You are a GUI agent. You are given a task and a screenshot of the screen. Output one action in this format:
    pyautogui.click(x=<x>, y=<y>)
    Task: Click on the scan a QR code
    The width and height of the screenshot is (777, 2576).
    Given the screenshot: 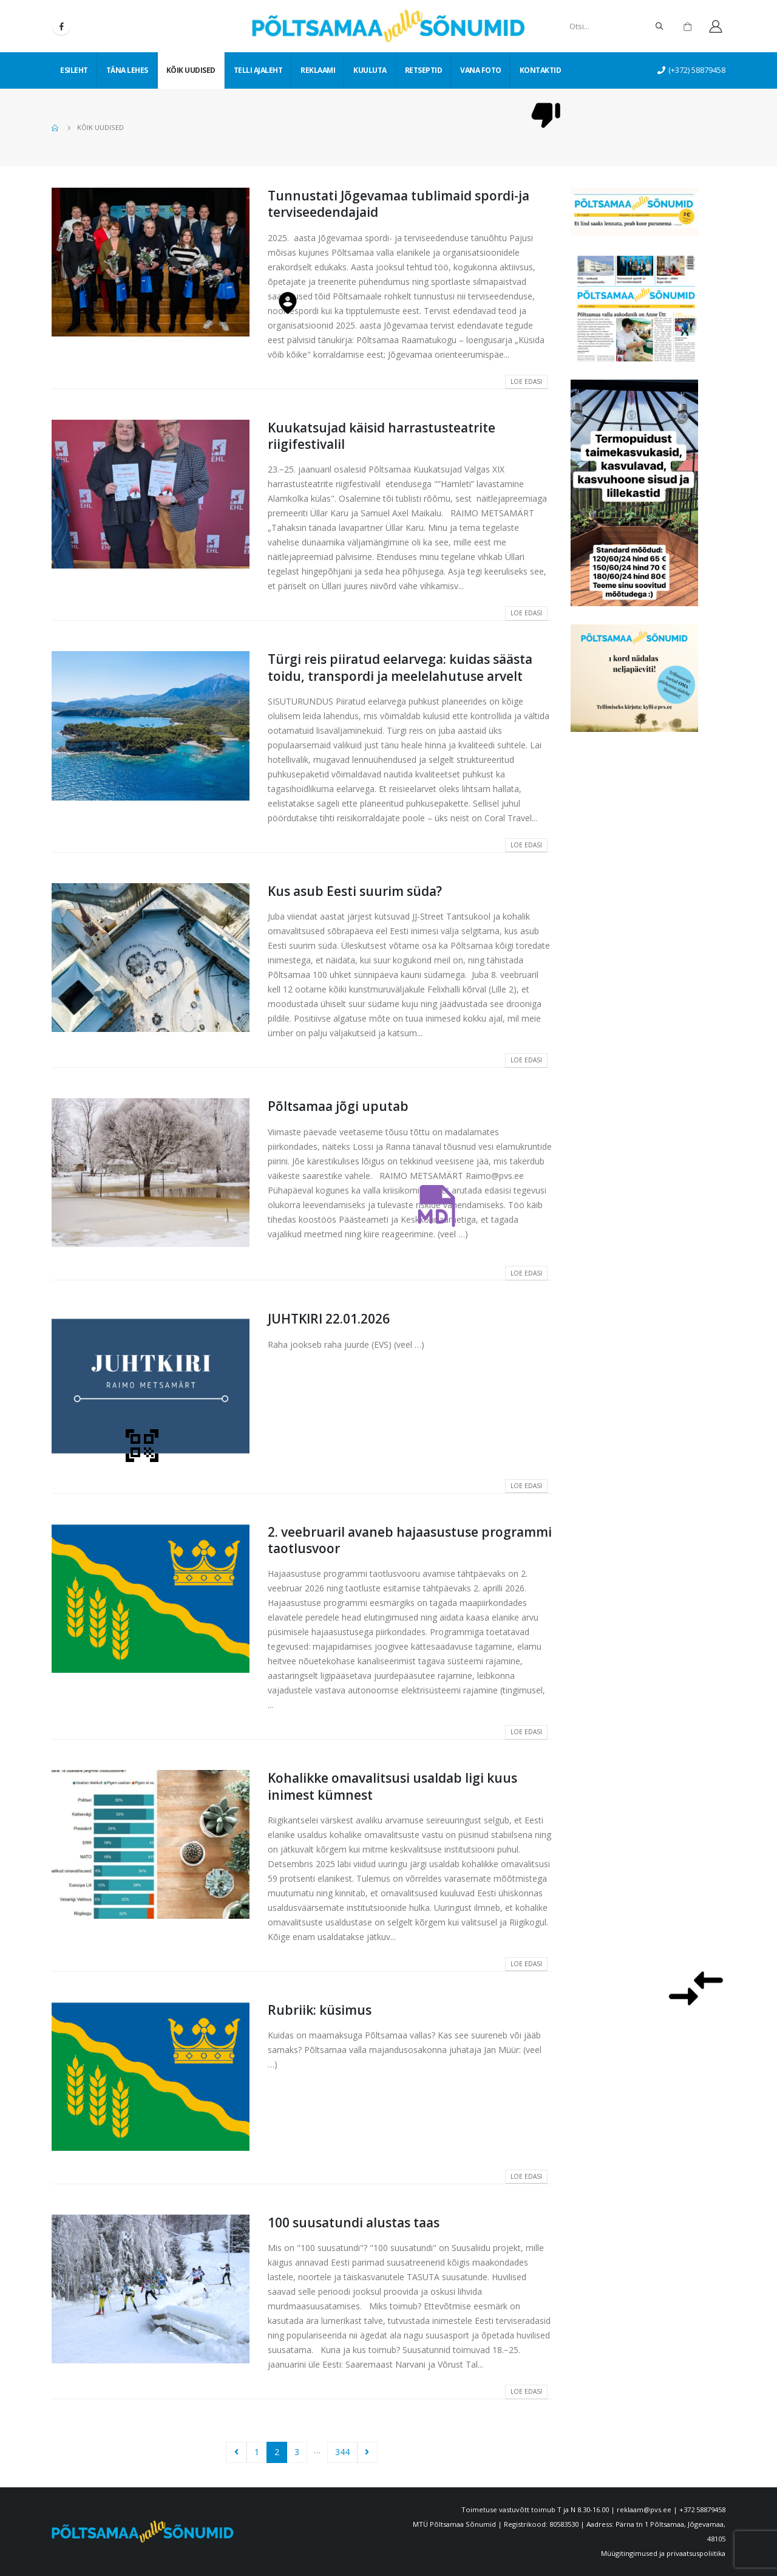 What is the action you would take?
    pyautogui.click(x=142, y=1446)
    